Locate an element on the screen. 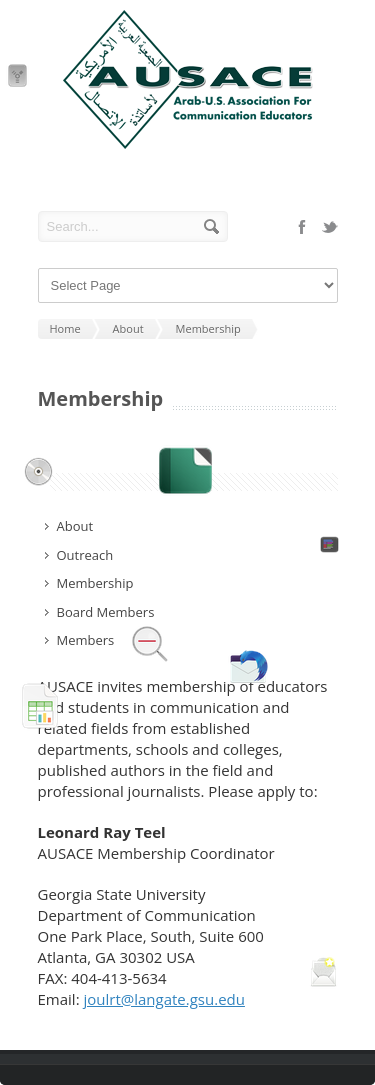 Image resolution: width=375 pixels, height=1085 pixels. open a spreadsheet file is located at coordinates (40, 706).